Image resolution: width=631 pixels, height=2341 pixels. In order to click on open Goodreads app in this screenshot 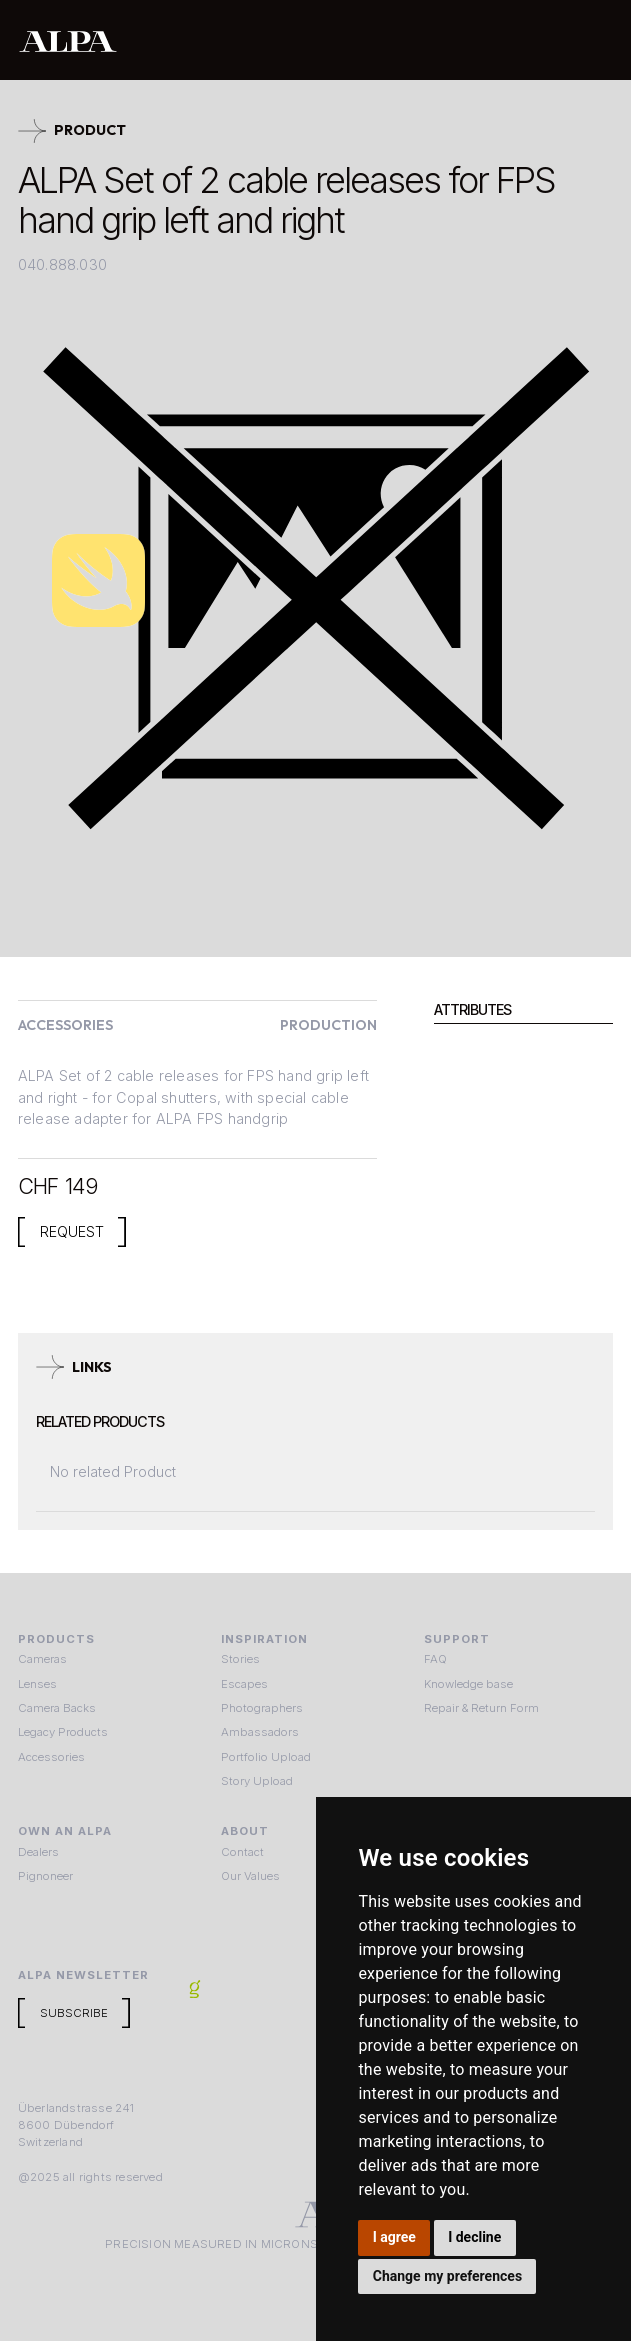, I will do `click(195, 1989)`.